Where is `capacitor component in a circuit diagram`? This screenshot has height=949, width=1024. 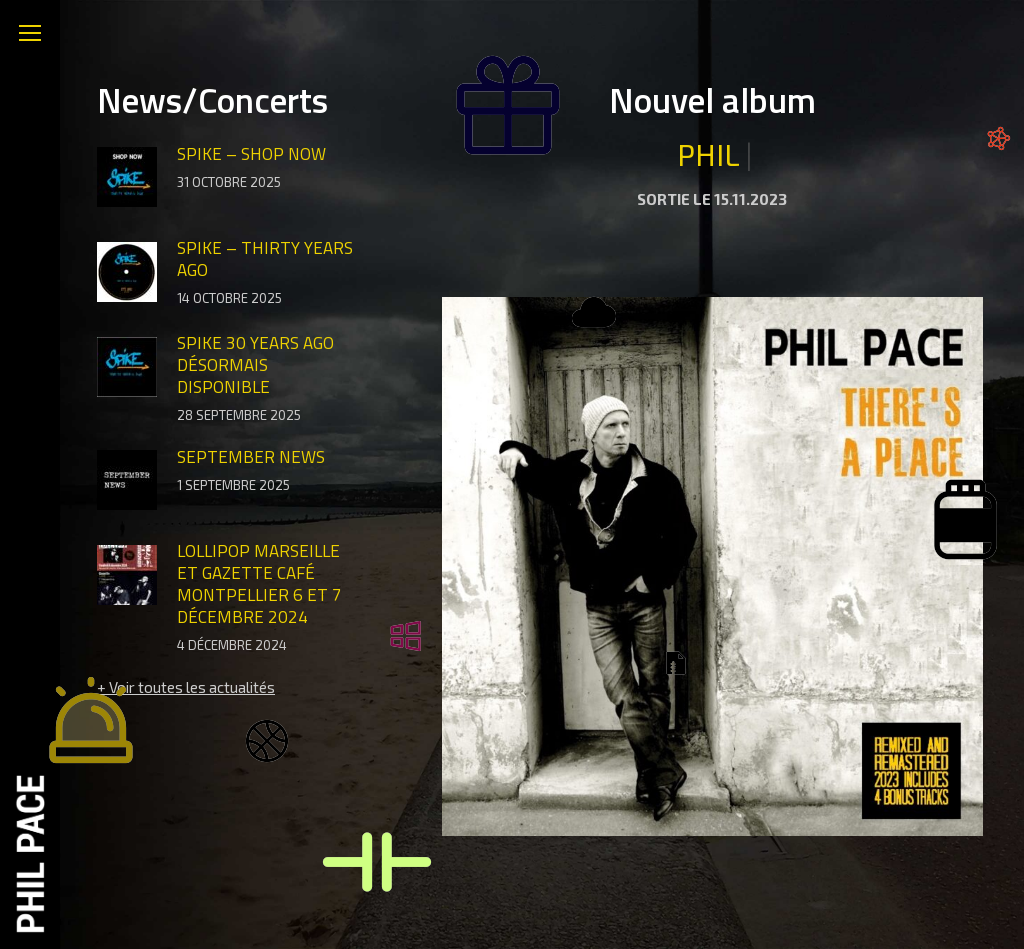 capacitor component in a circuit diagram is located at coordinates (377, 862).